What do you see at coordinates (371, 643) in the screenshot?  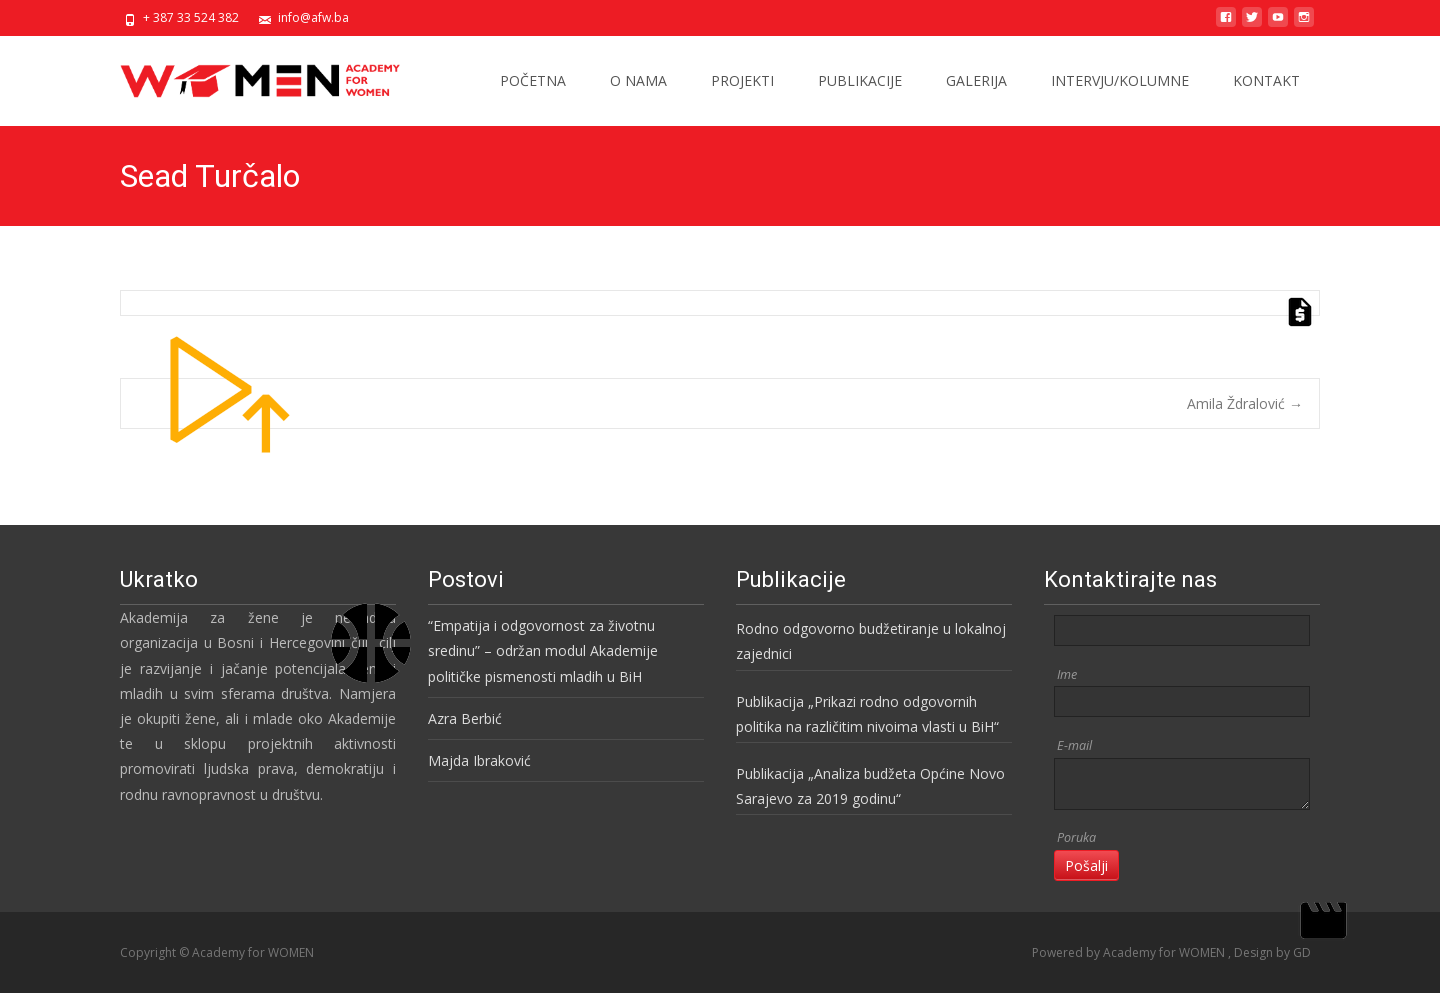 I see `access basketball scores or sports content` at bounding box center [371, 643].